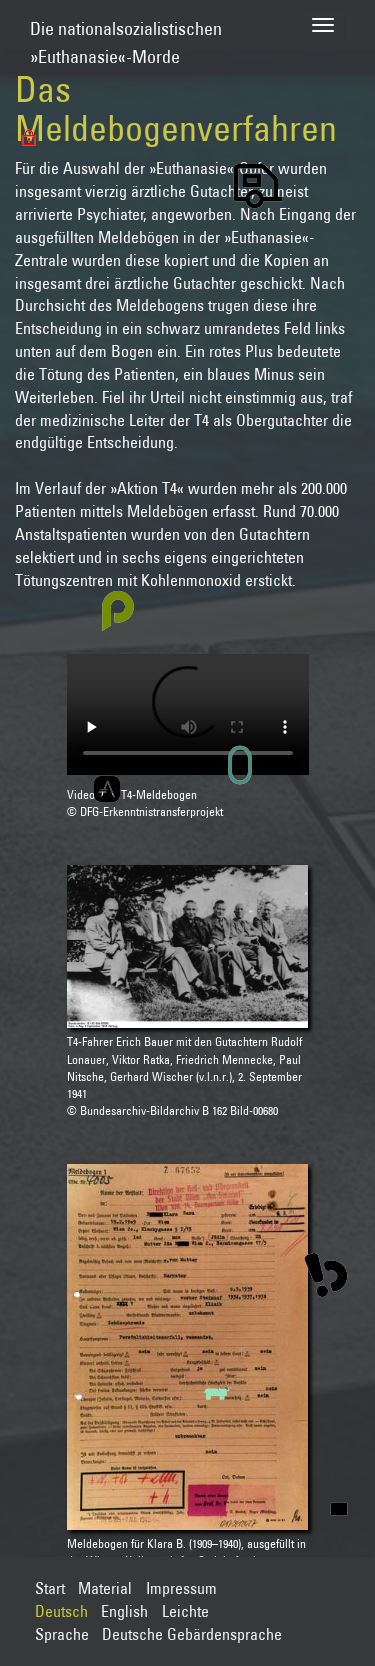 Image resolution: width=375 pixels, height=1666 pixels. What do you see at coordinates (118, 611) in the screenshot?
I see `open piapro website or app` at bounding box center [118, 611].